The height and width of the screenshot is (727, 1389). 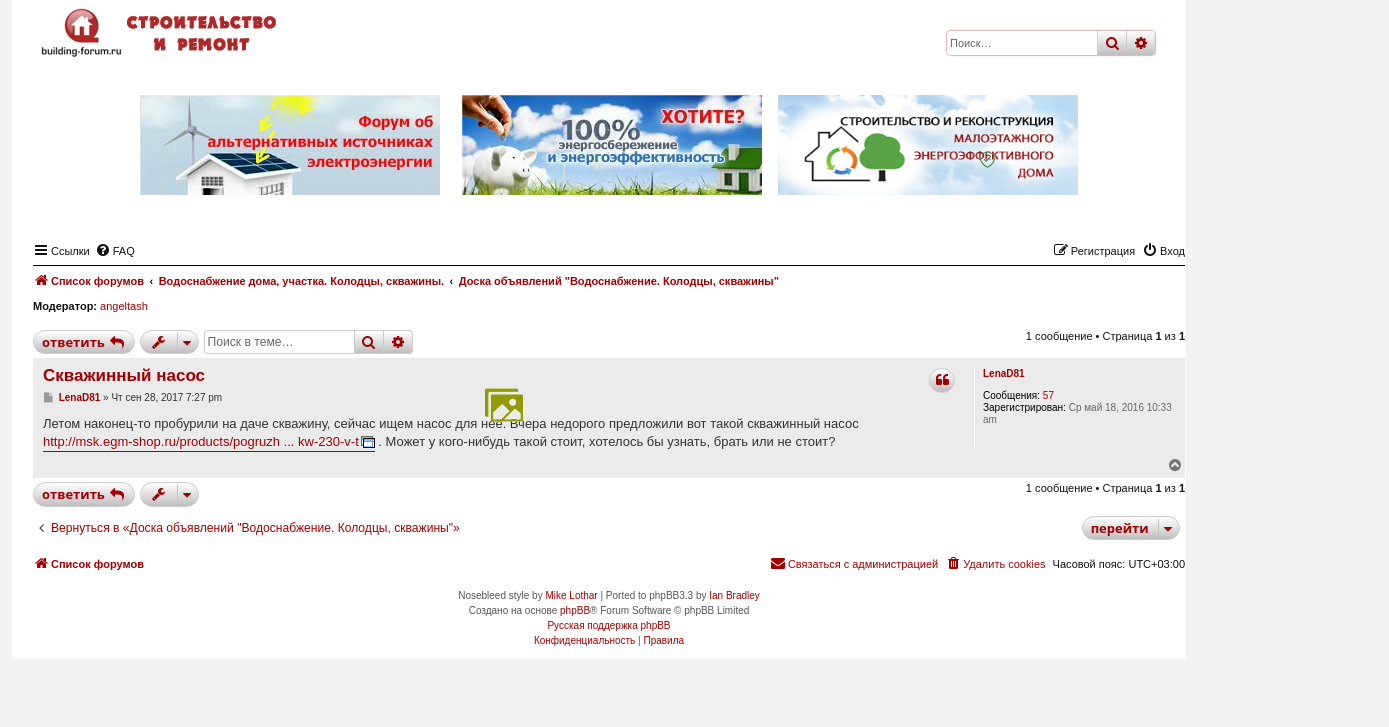 I want to click on indicates verified security or protection status, so click(x=987, y=159).